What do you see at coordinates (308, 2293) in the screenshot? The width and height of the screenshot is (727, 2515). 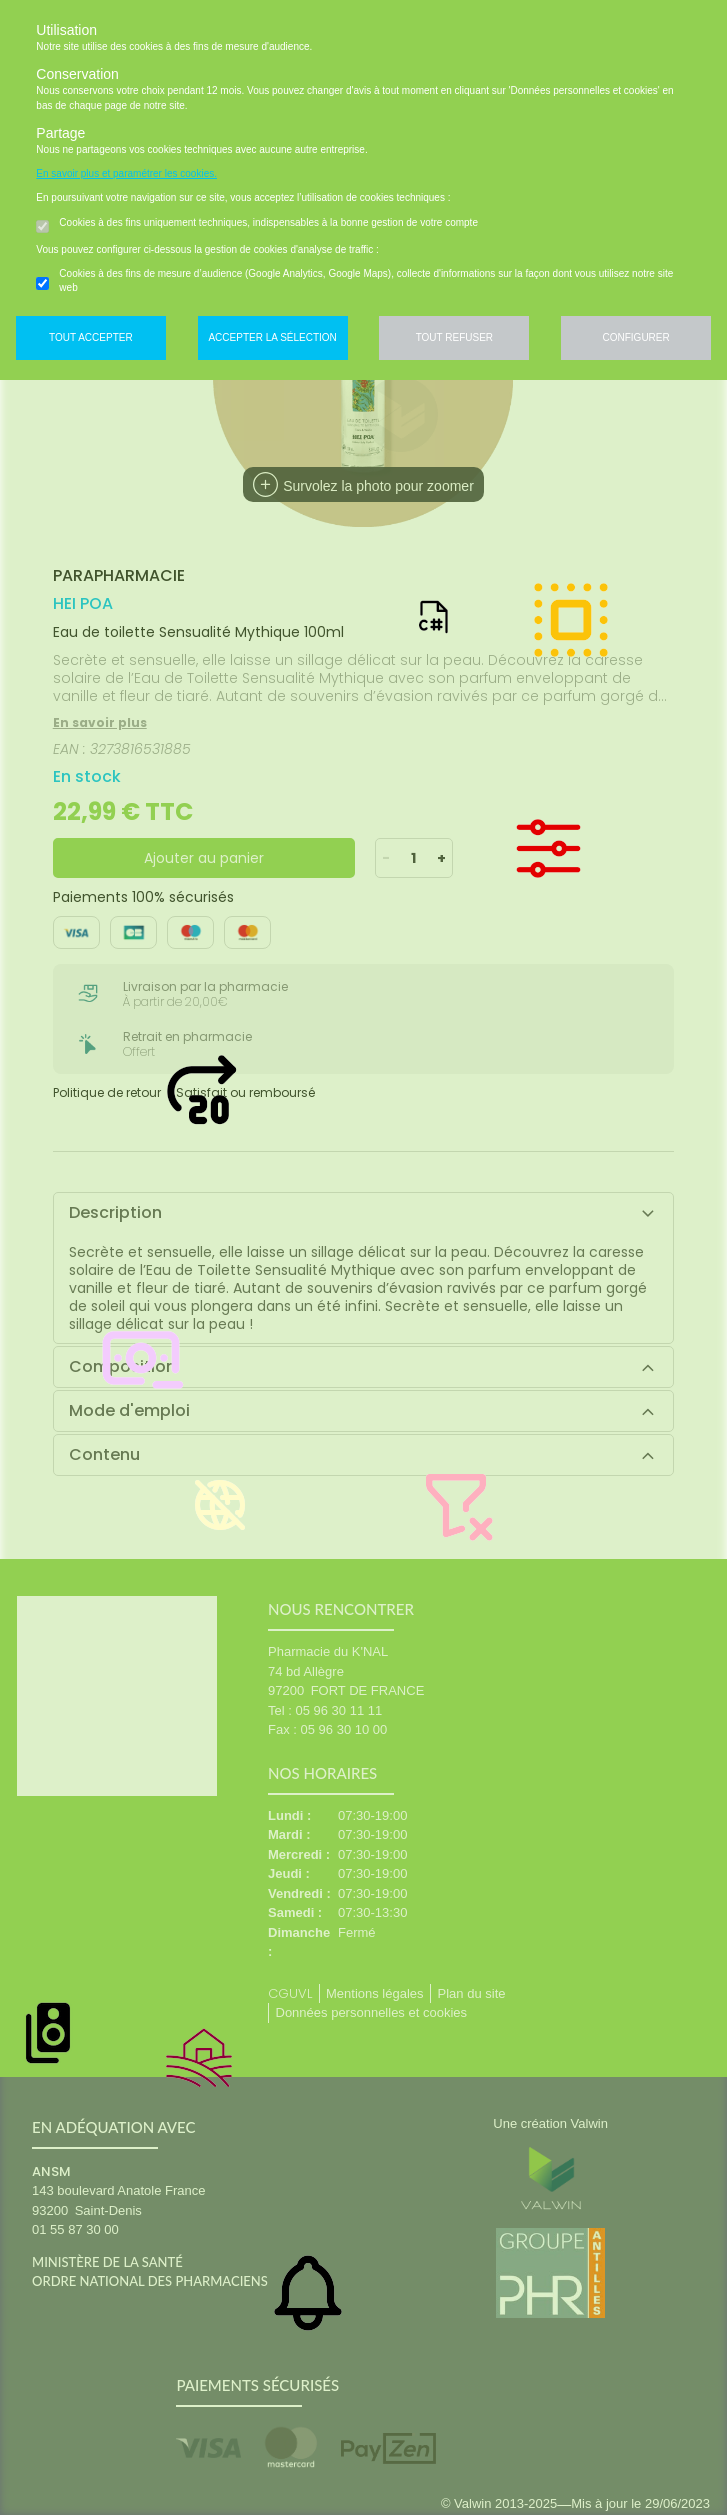 I see `view notifications` at bounding box center [308, 2293].